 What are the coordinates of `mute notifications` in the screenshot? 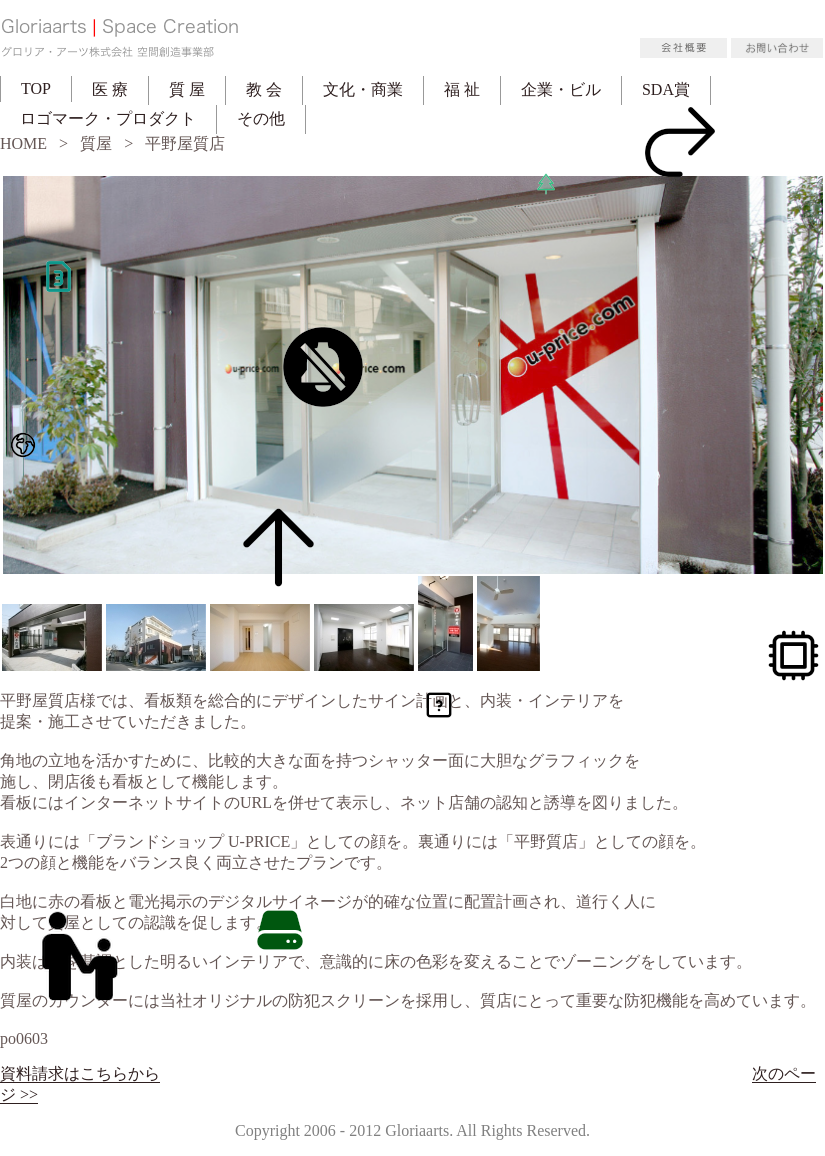 It's located at (323, 367).